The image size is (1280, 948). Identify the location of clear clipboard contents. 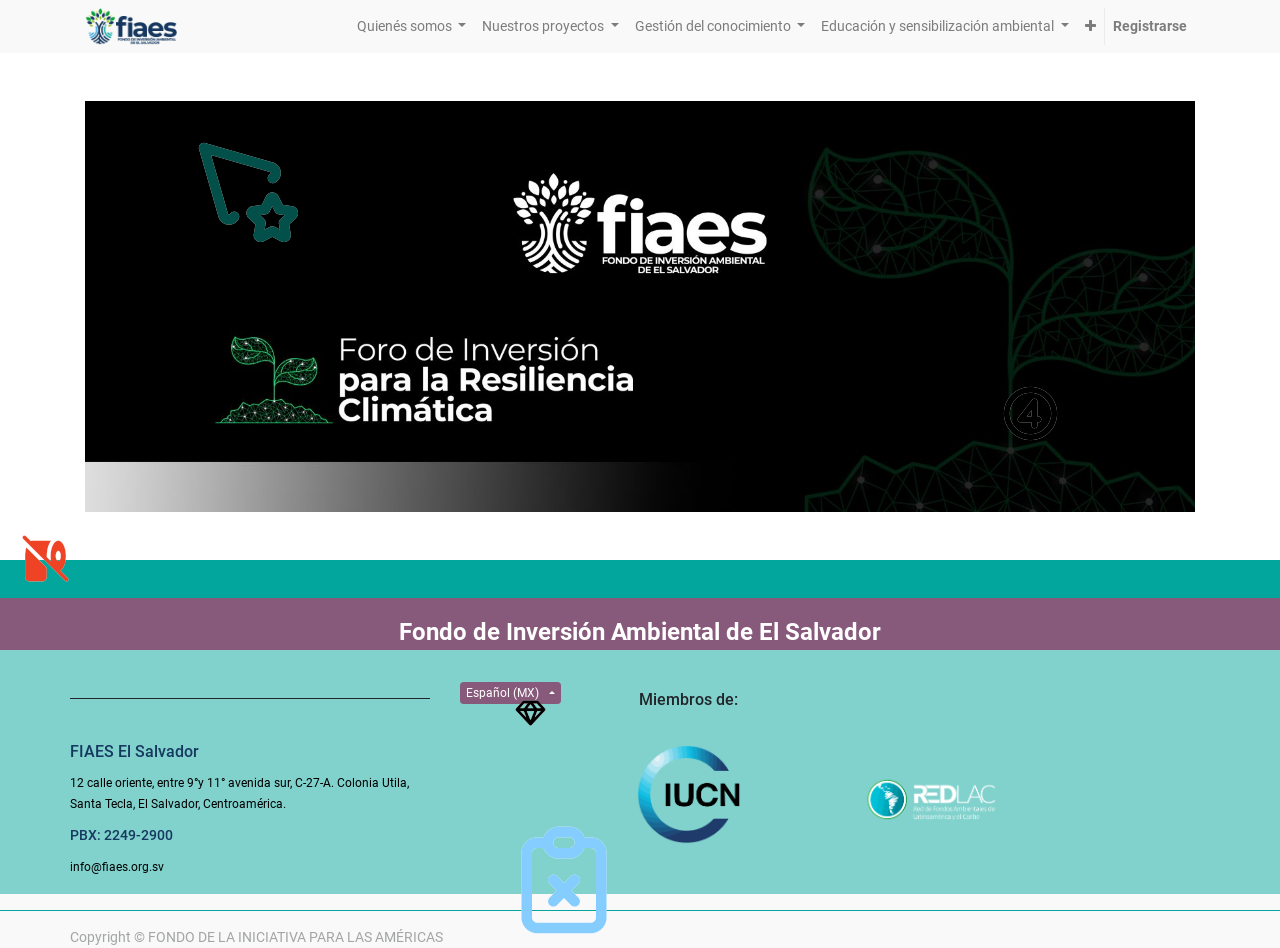
(564, 880).